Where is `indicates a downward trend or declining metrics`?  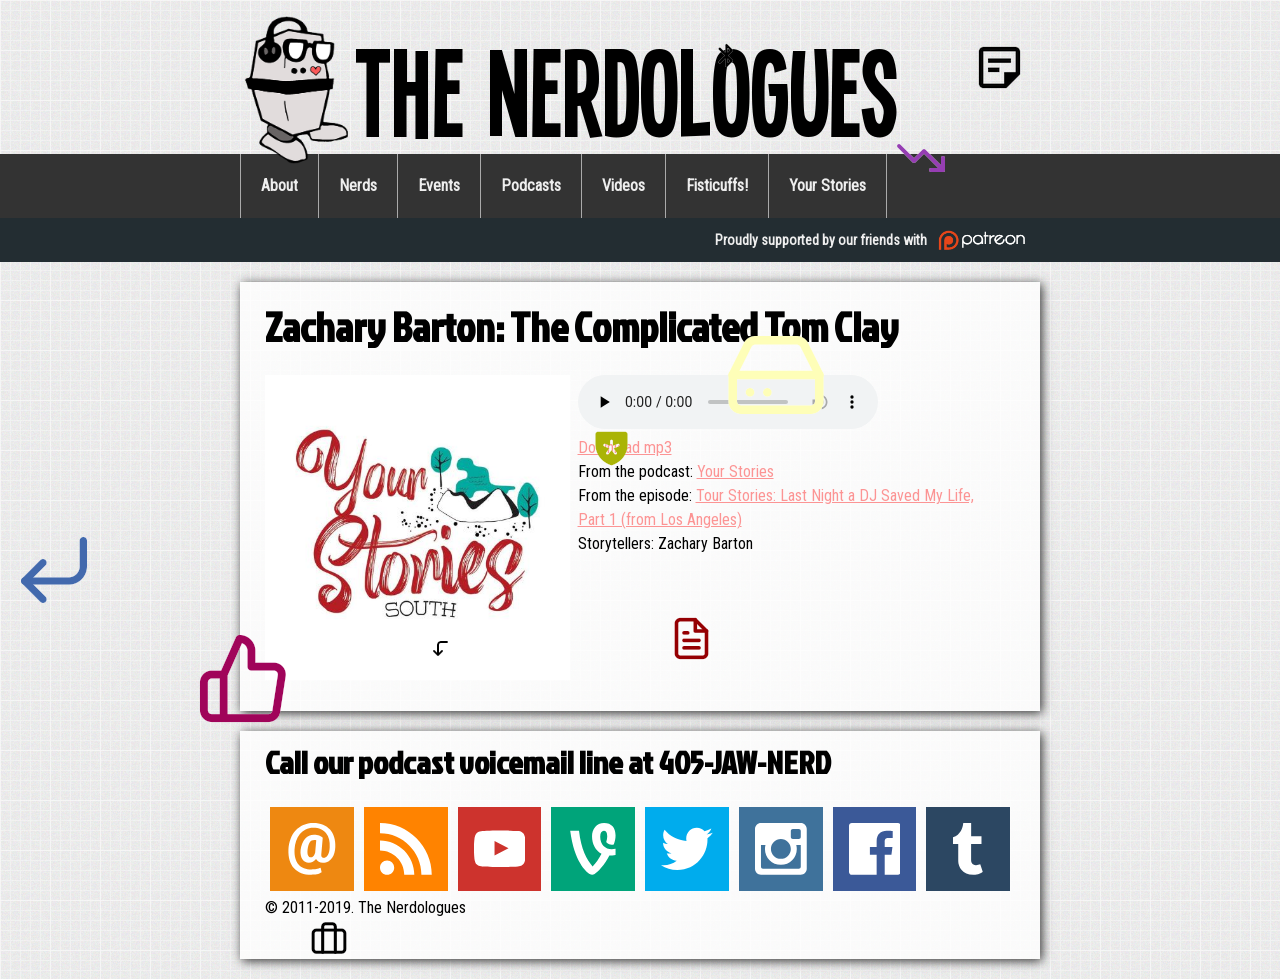 indicates a downward trend or declining metrics is located at coordinates (921, 158).